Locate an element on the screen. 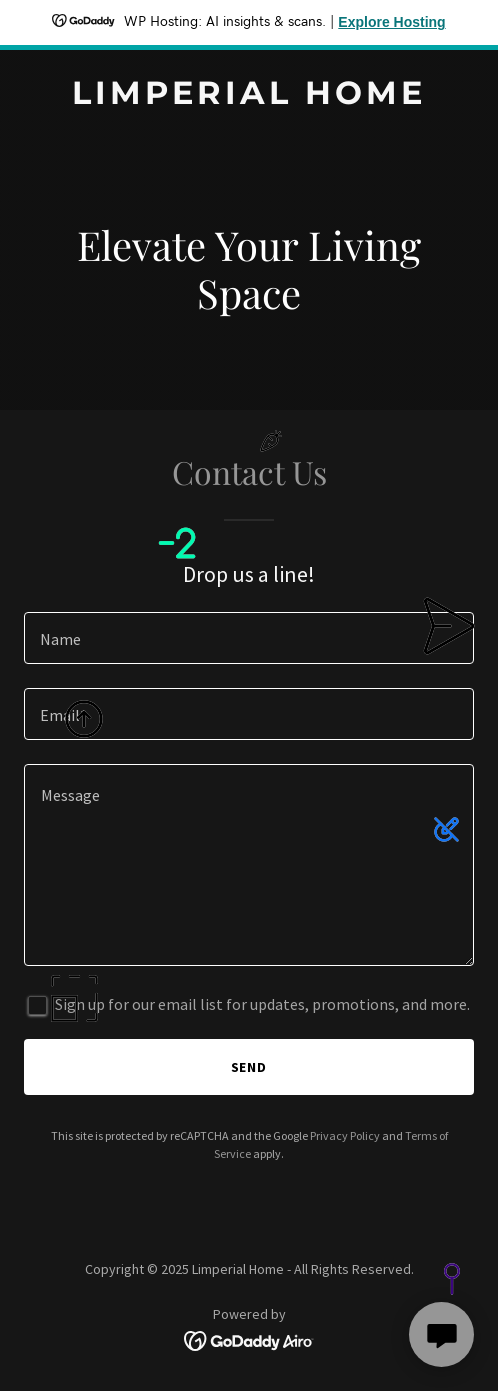 This screenshot has width=498, height=1391. scroll to top of page is located at coordinates (84, 719).